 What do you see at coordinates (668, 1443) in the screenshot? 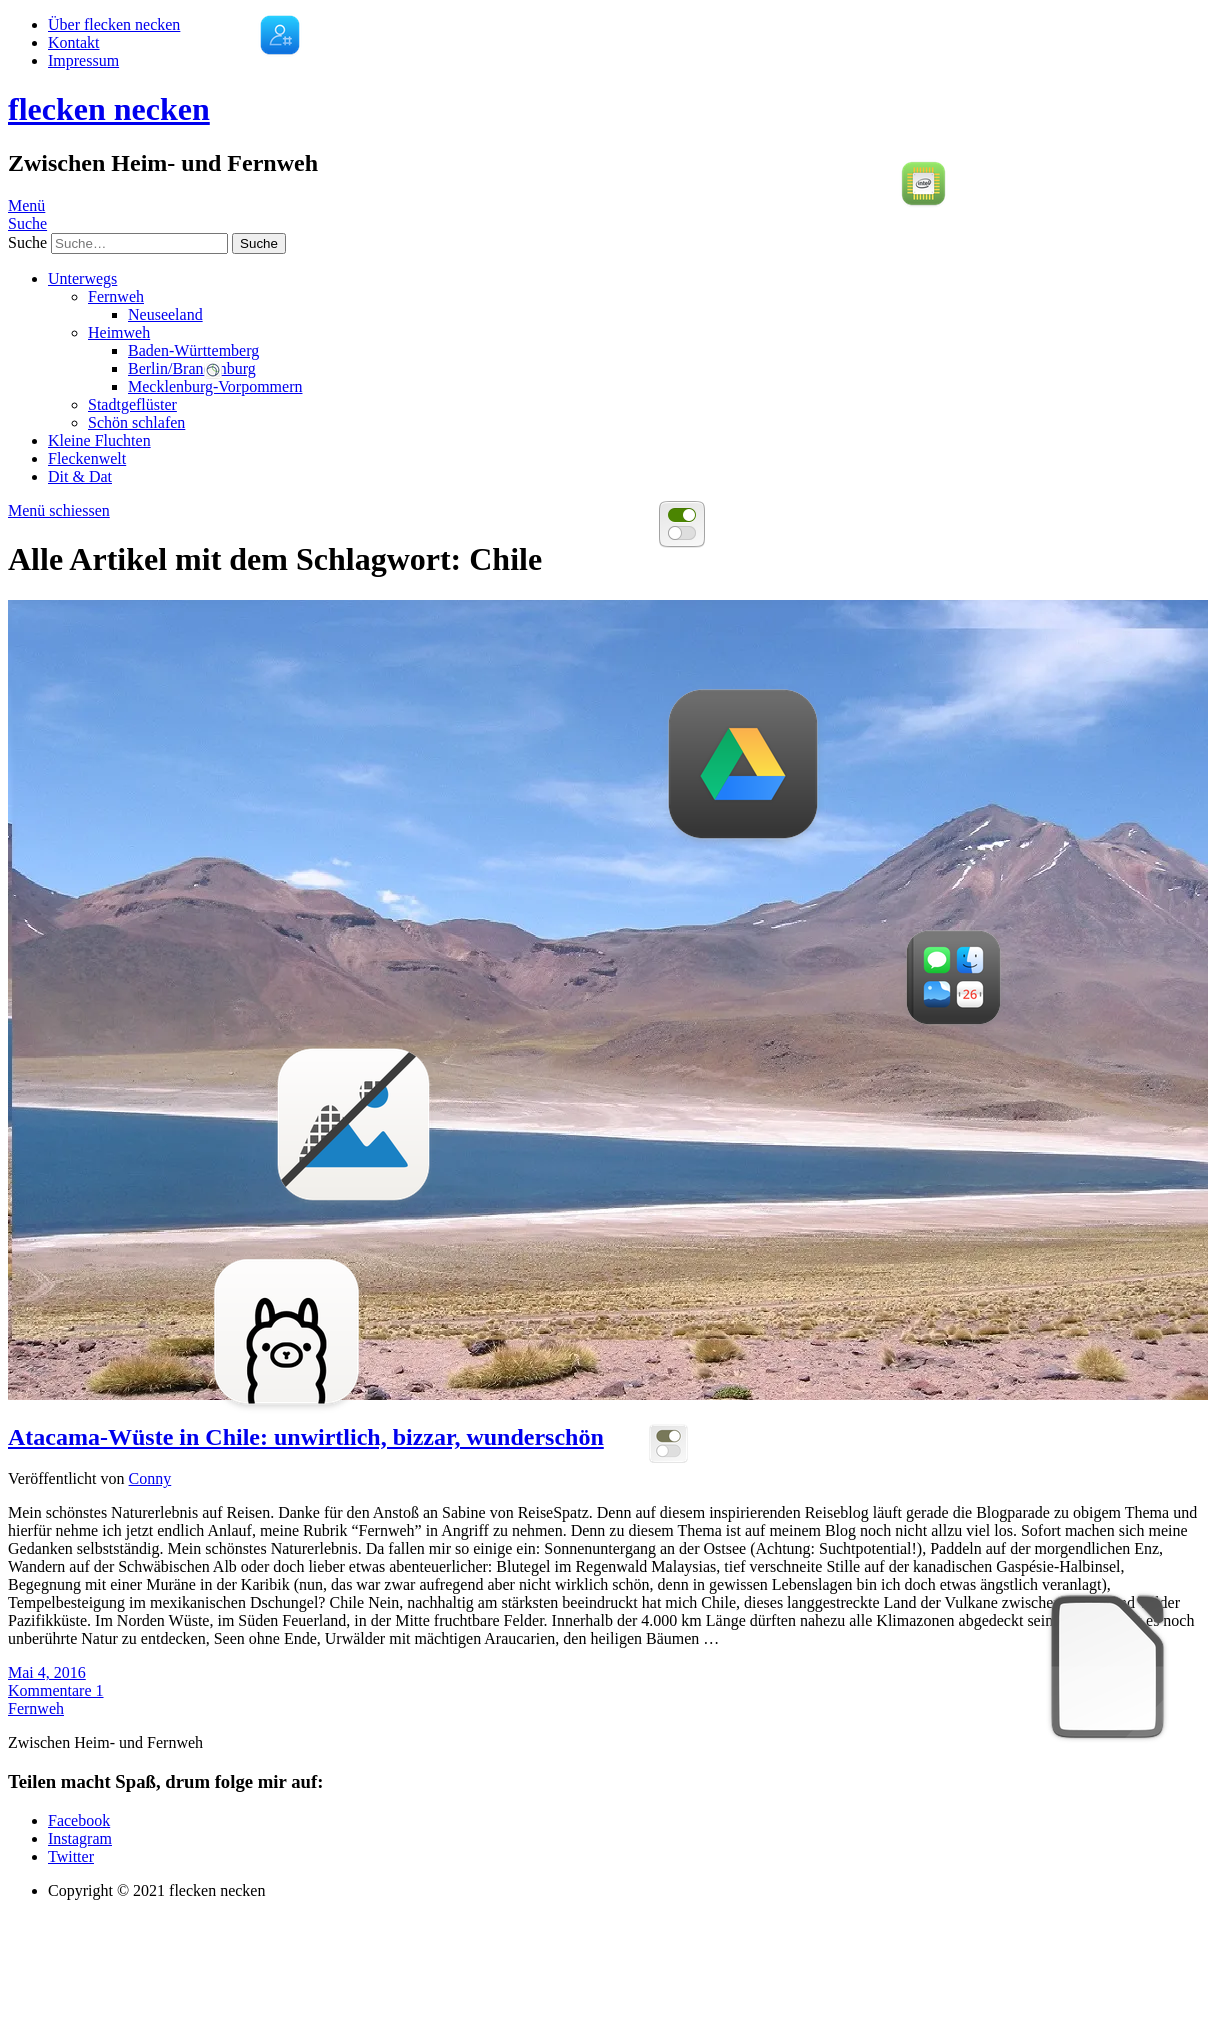
I see `open gnome tweaks application` at bounding box center [668, 1443].